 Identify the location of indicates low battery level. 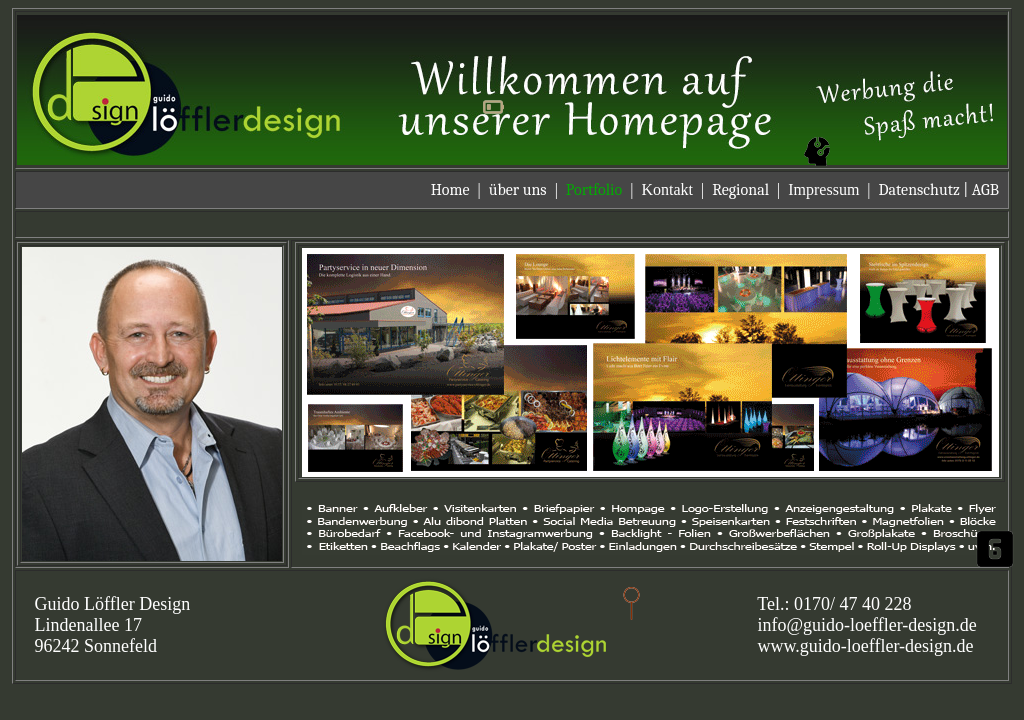
(493, 107).